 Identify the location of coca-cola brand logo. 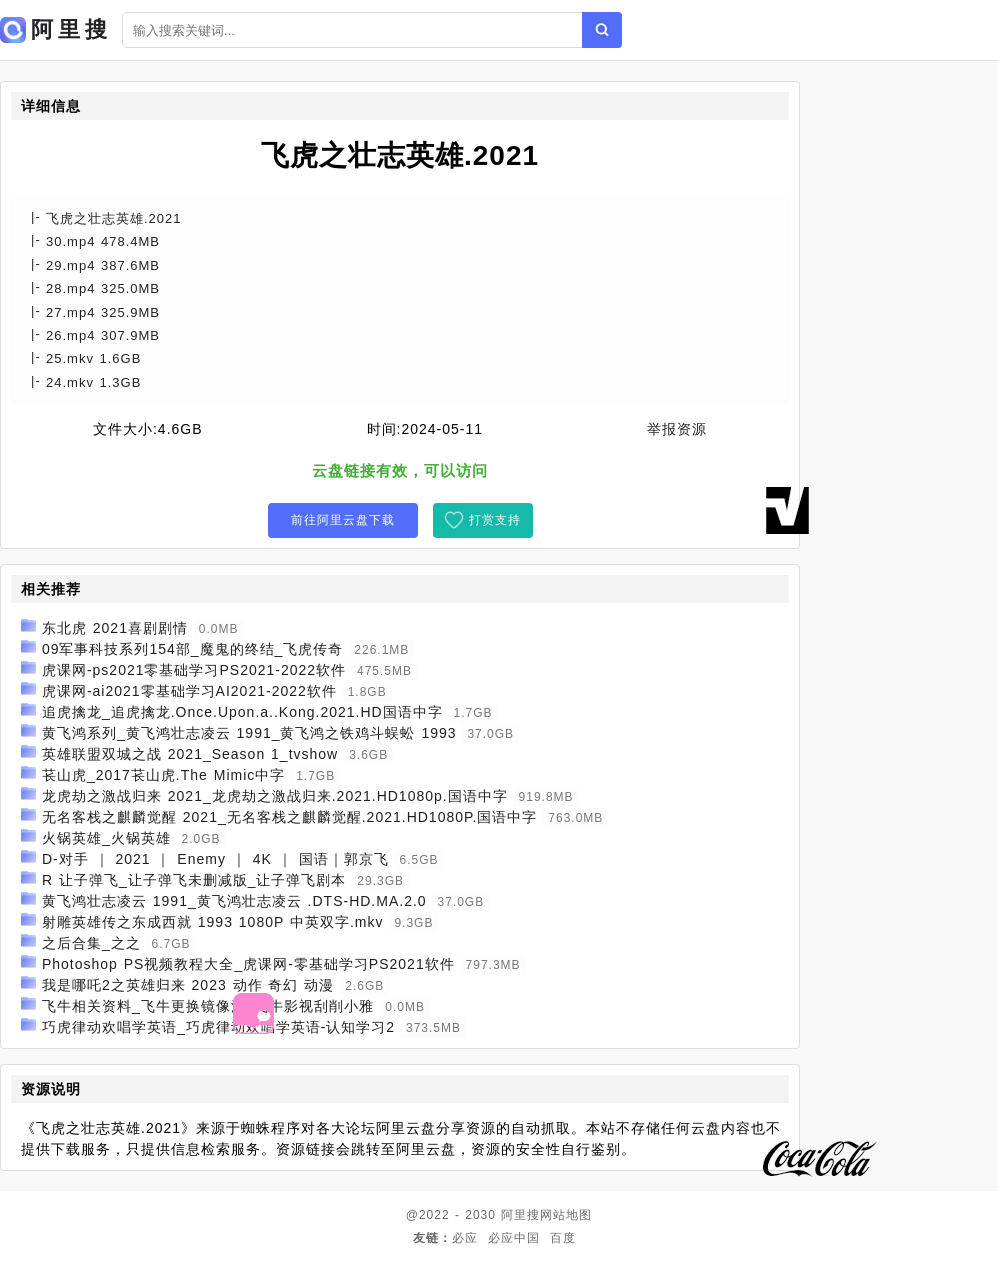
(820, 1159).